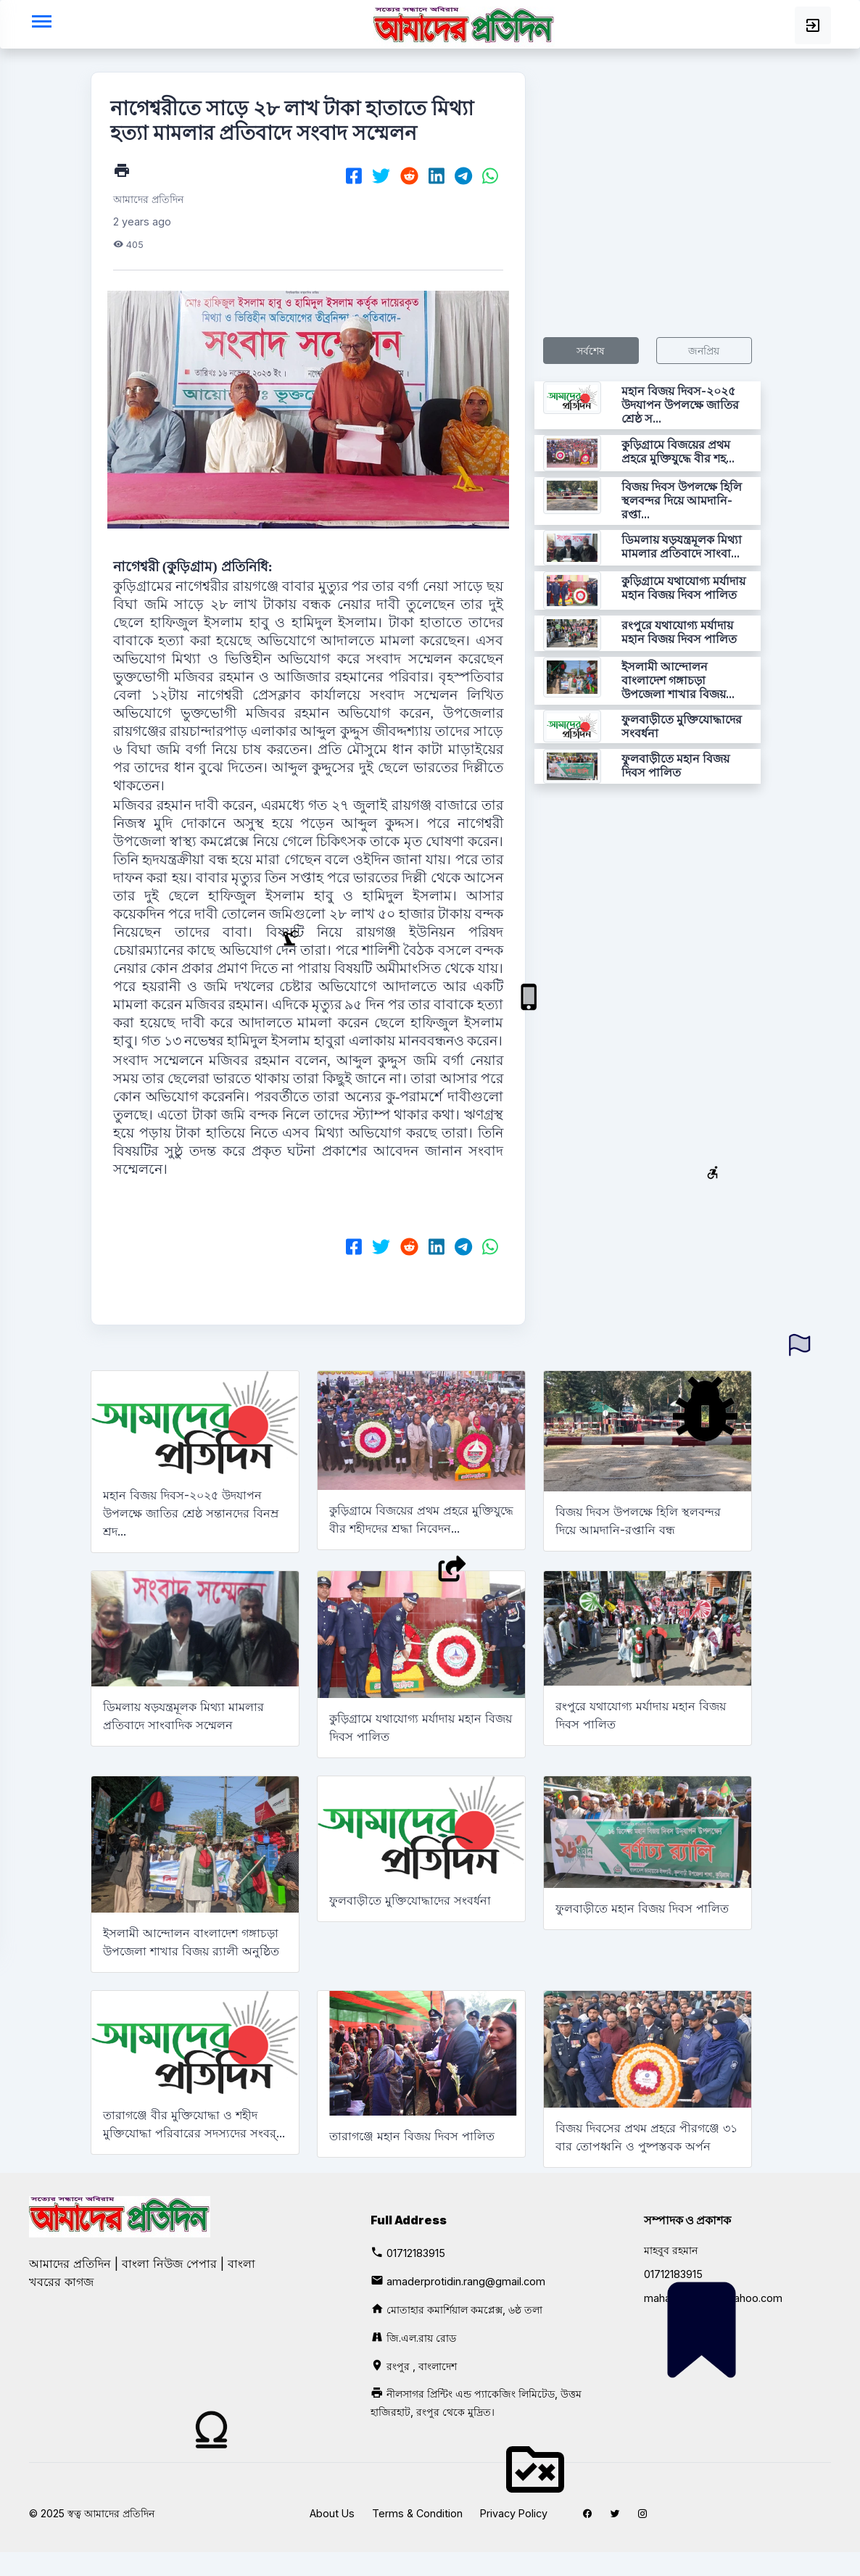 The image size is (860, 2576). What do you see at coordinates (451, 1568) in the screenshot?
I see `share content to another app or platform` at bounding box center [451, 1568].